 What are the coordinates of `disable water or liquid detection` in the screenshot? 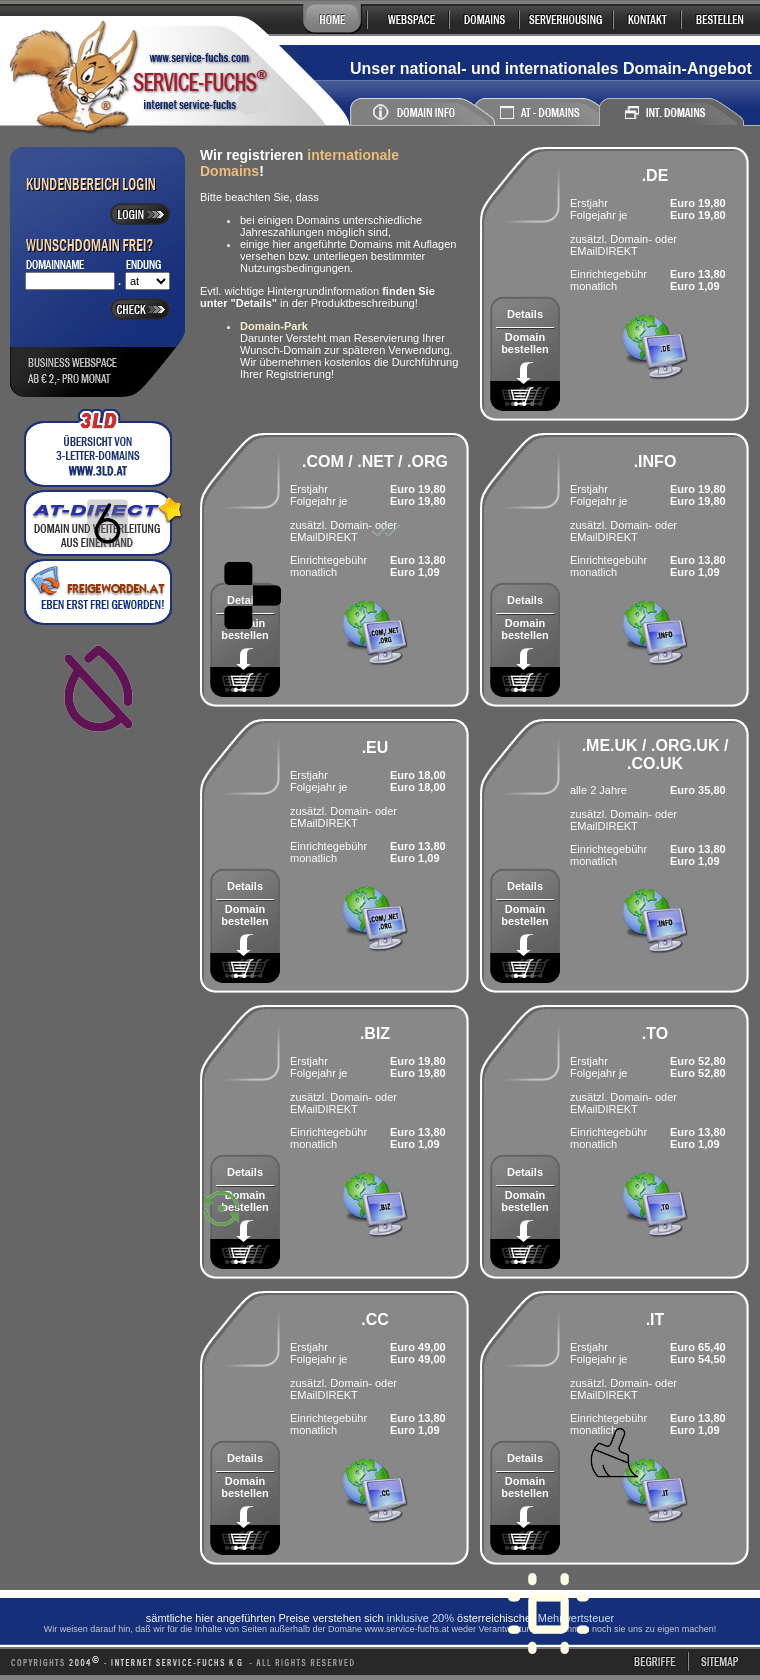 It's located at (98, 691).